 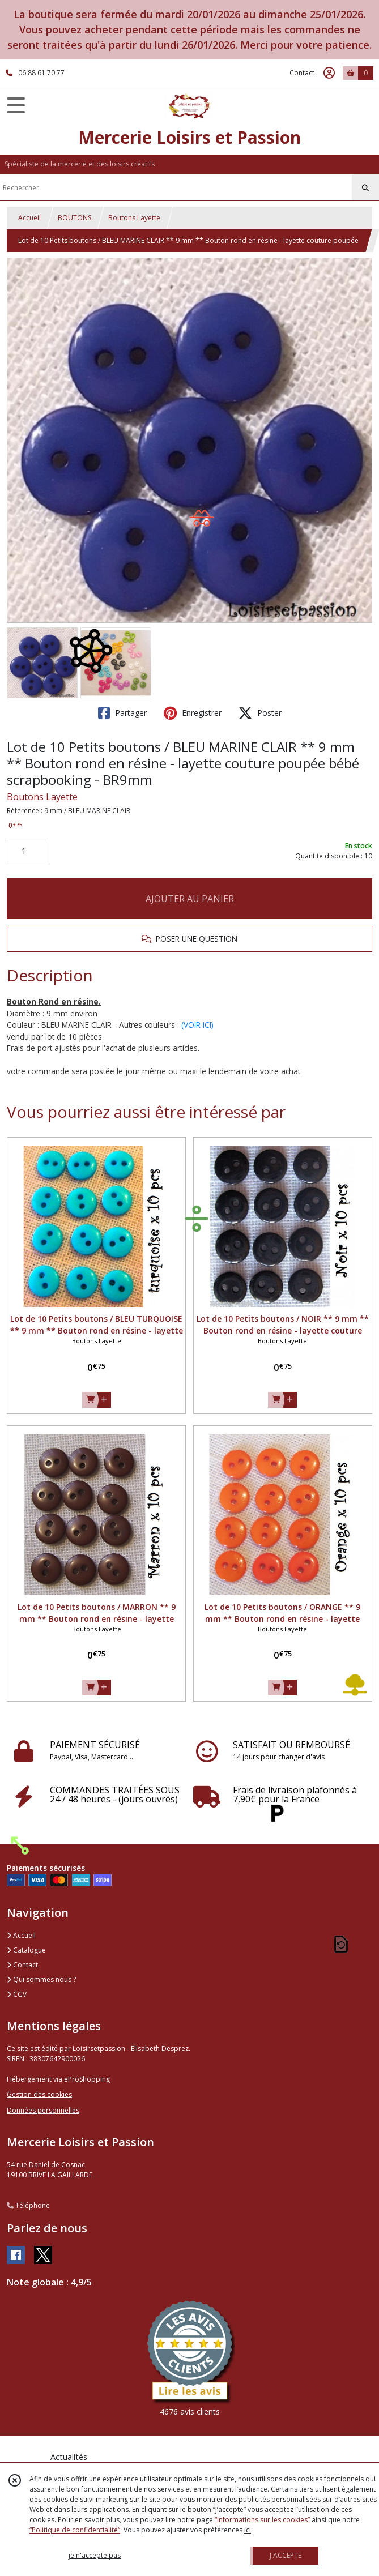 I want to click on navigate back to previous screen, so click(x=19, y=1845).